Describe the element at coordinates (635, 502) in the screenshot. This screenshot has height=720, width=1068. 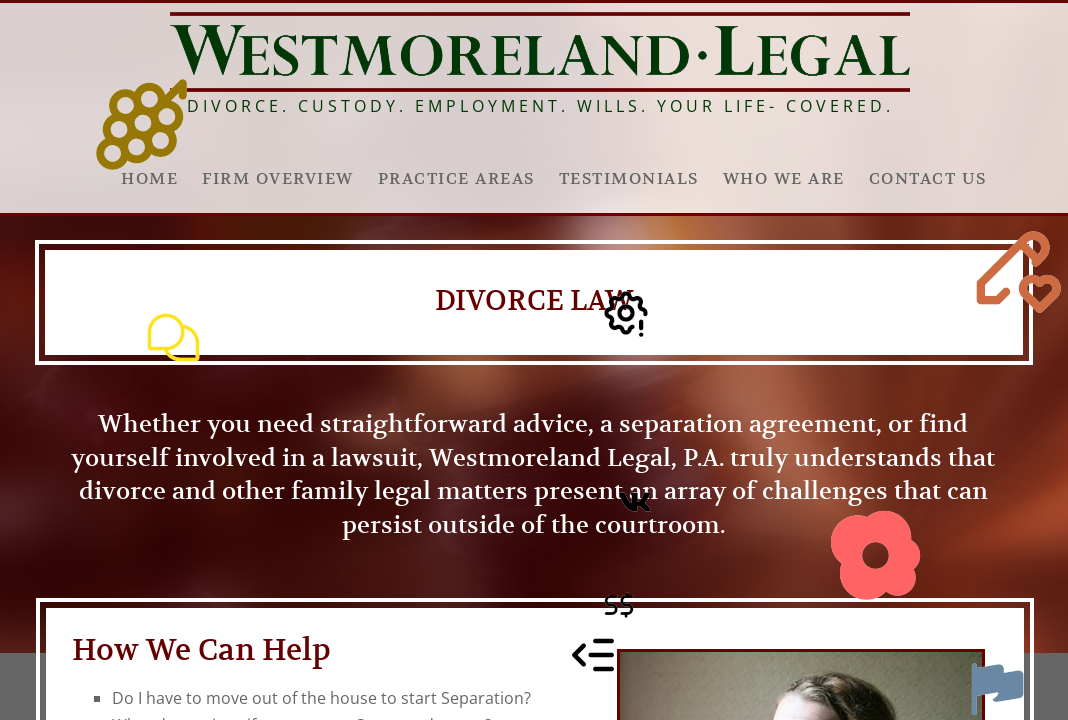
I see `open VK social network` at that location.